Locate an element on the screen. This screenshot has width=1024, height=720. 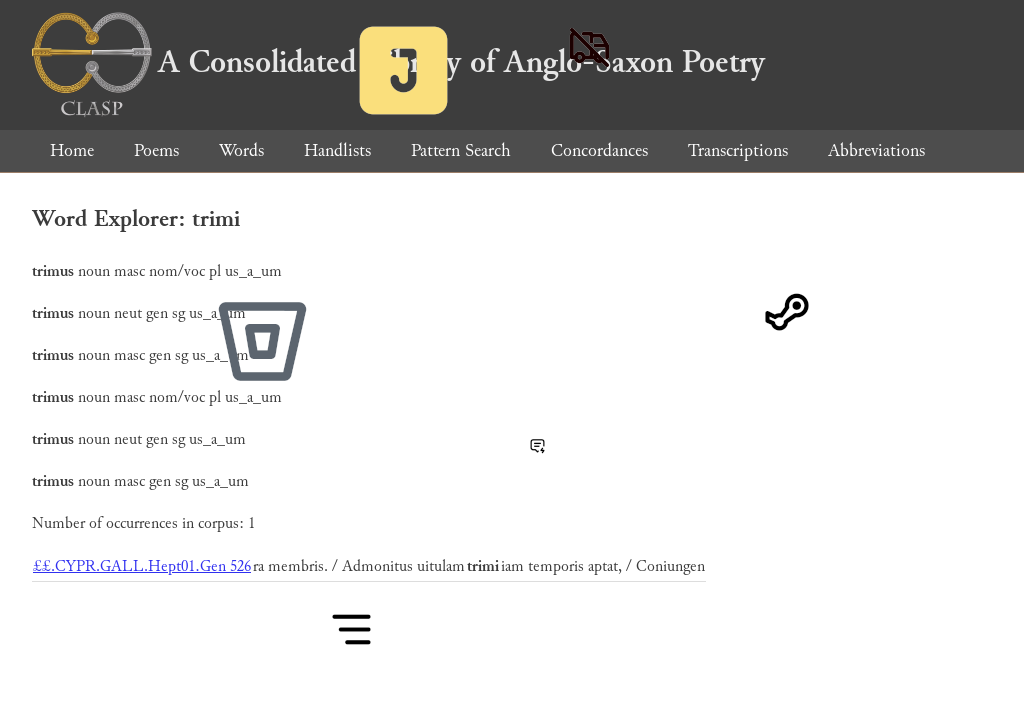
indicates items or sections starting with the letter J is located at coordinates (403, 70).